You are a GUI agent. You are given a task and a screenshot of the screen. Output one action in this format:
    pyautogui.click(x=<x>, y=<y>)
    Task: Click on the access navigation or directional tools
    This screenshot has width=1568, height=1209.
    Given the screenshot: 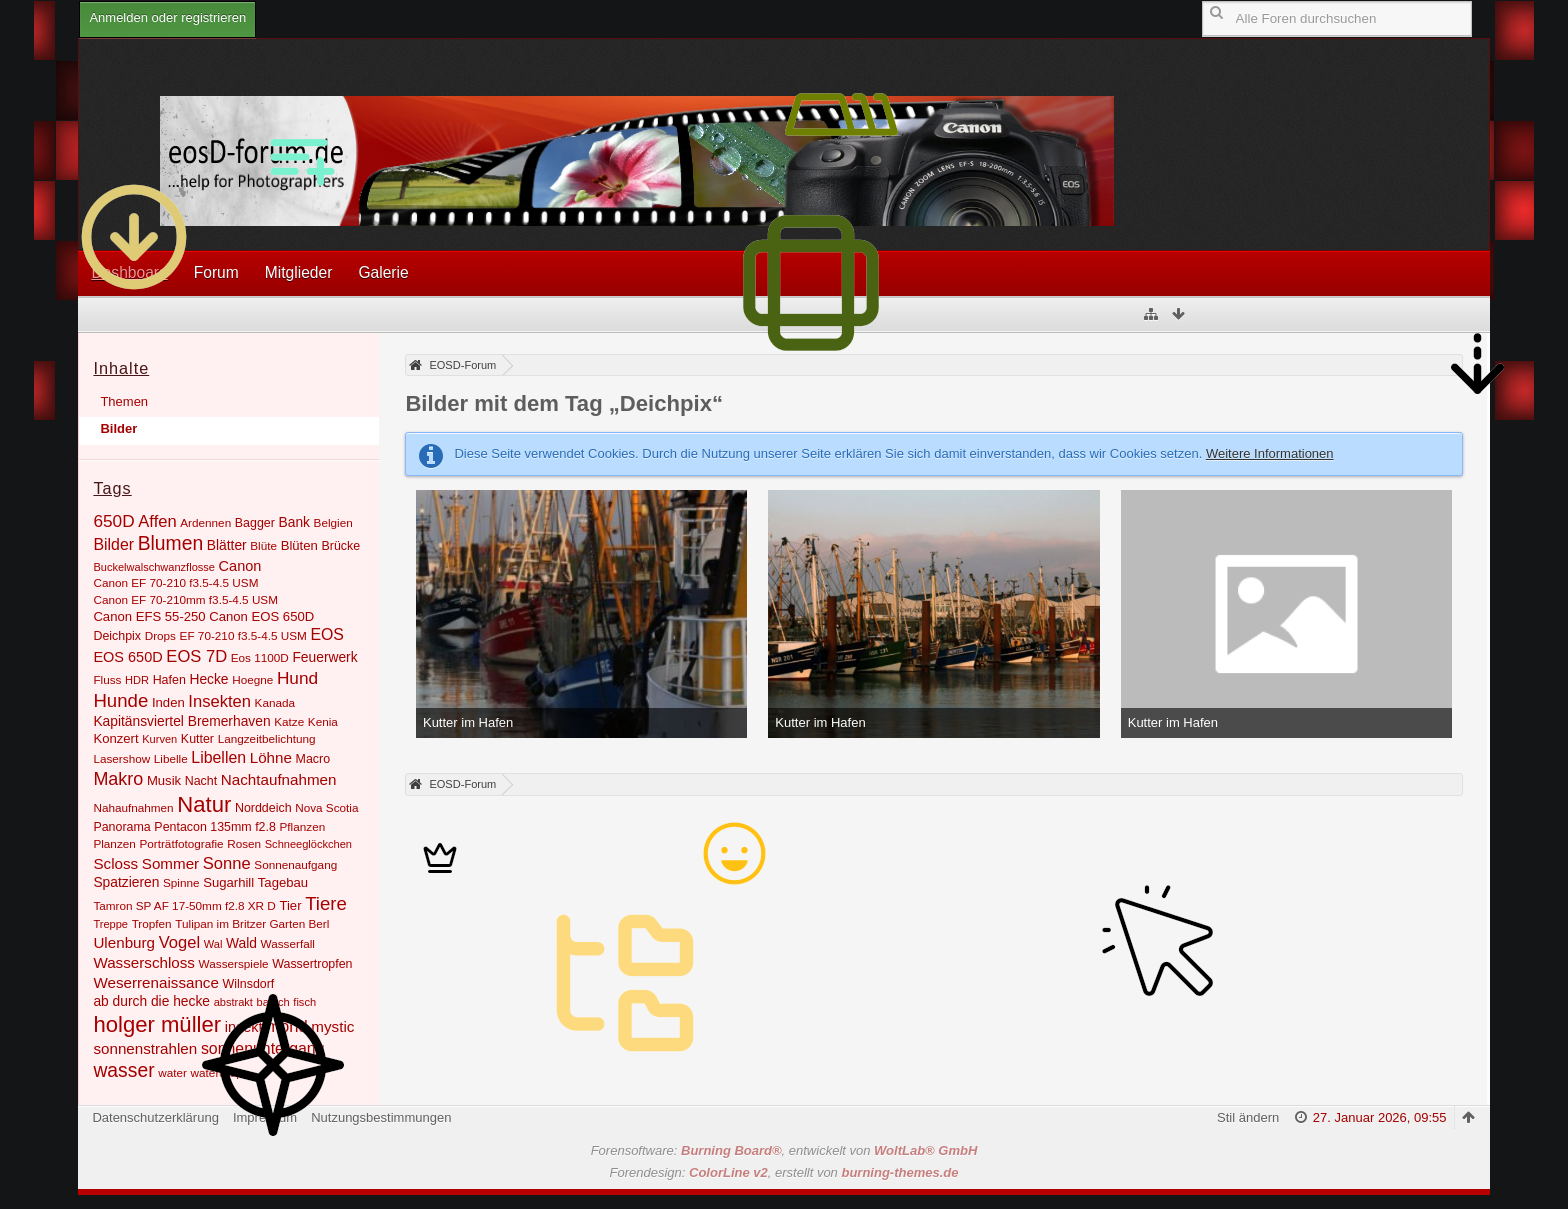 What is the action you would take?
    pyautogui.click(x=273, y=1065)
    